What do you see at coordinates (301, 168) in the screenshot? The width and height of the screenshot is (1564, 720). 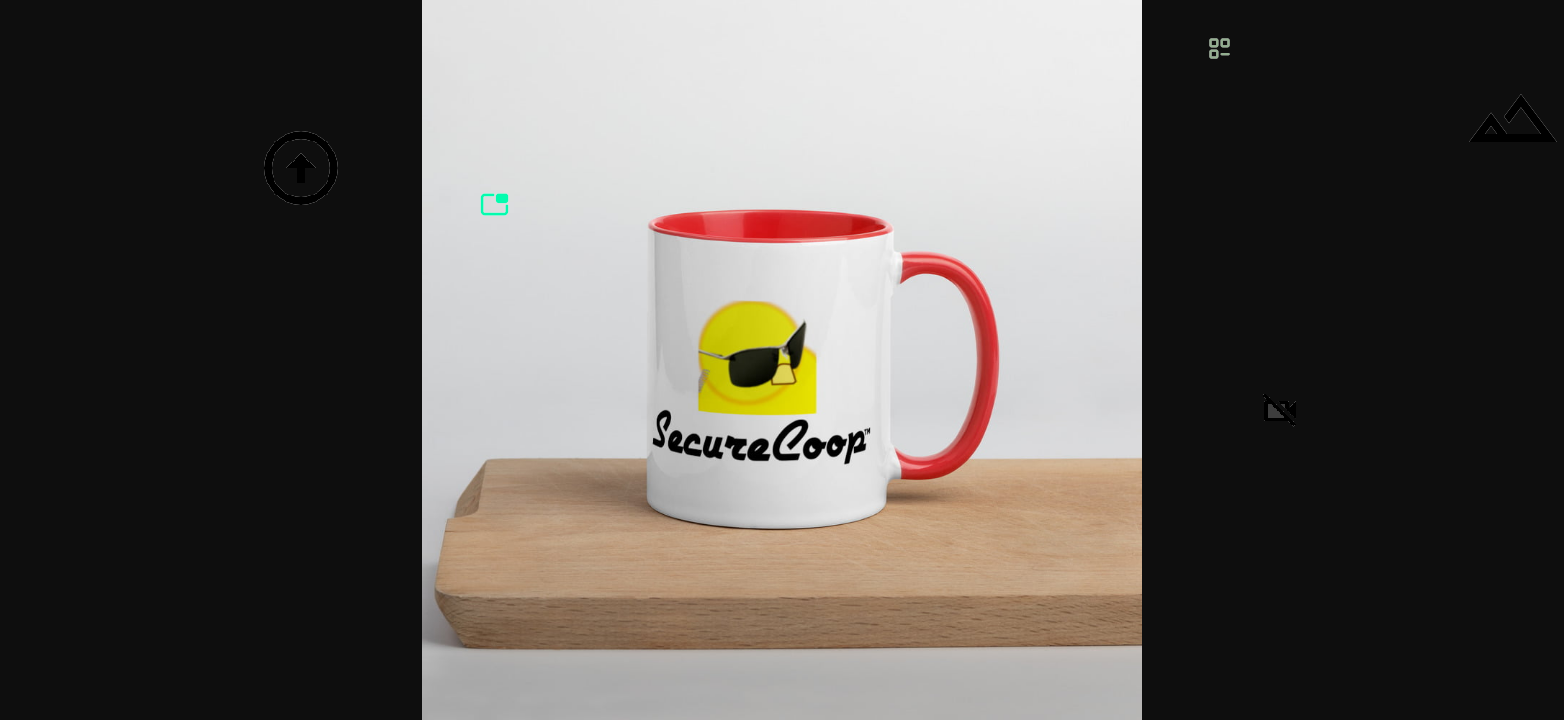 I see `upload a file or document` at bounding box center [301, 168].